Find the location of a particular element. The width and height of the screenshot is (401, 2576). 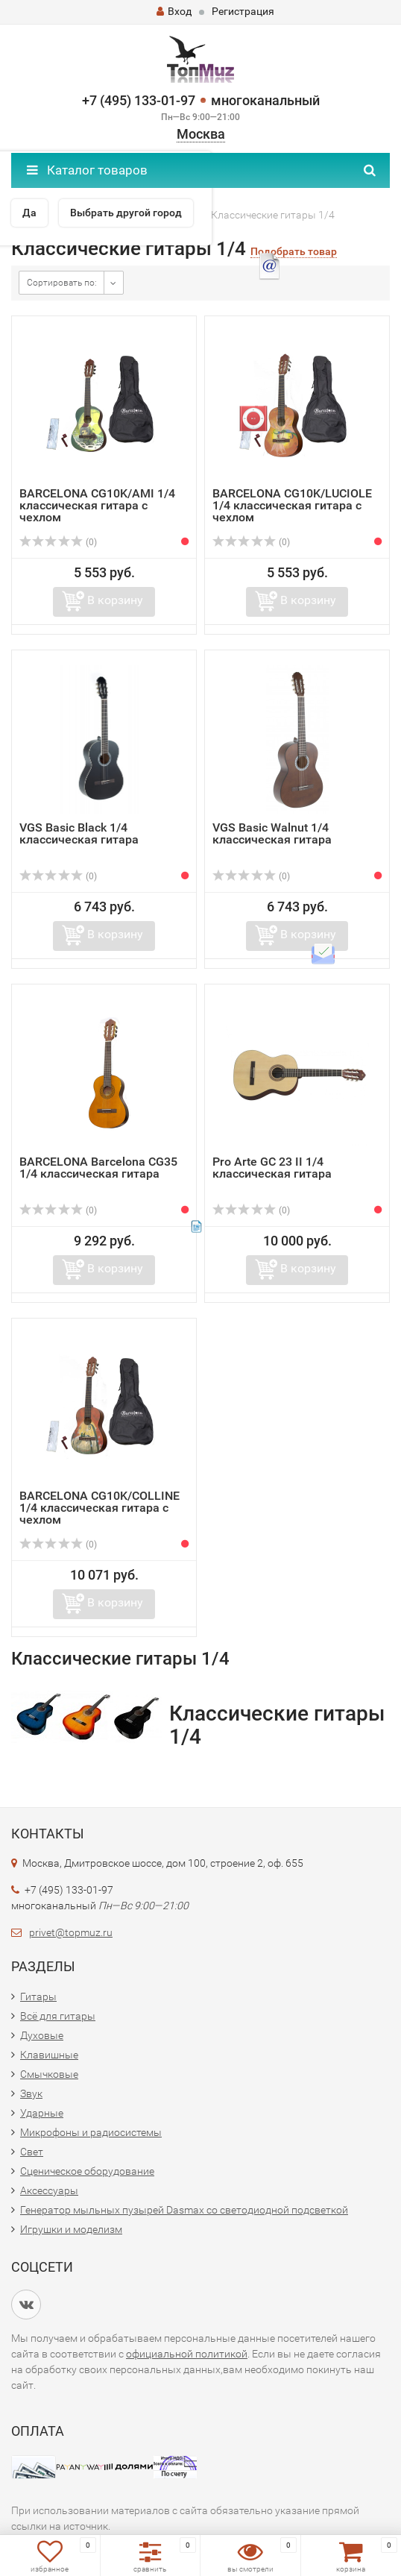

open a text document file is located at coordinates (196, 1226).